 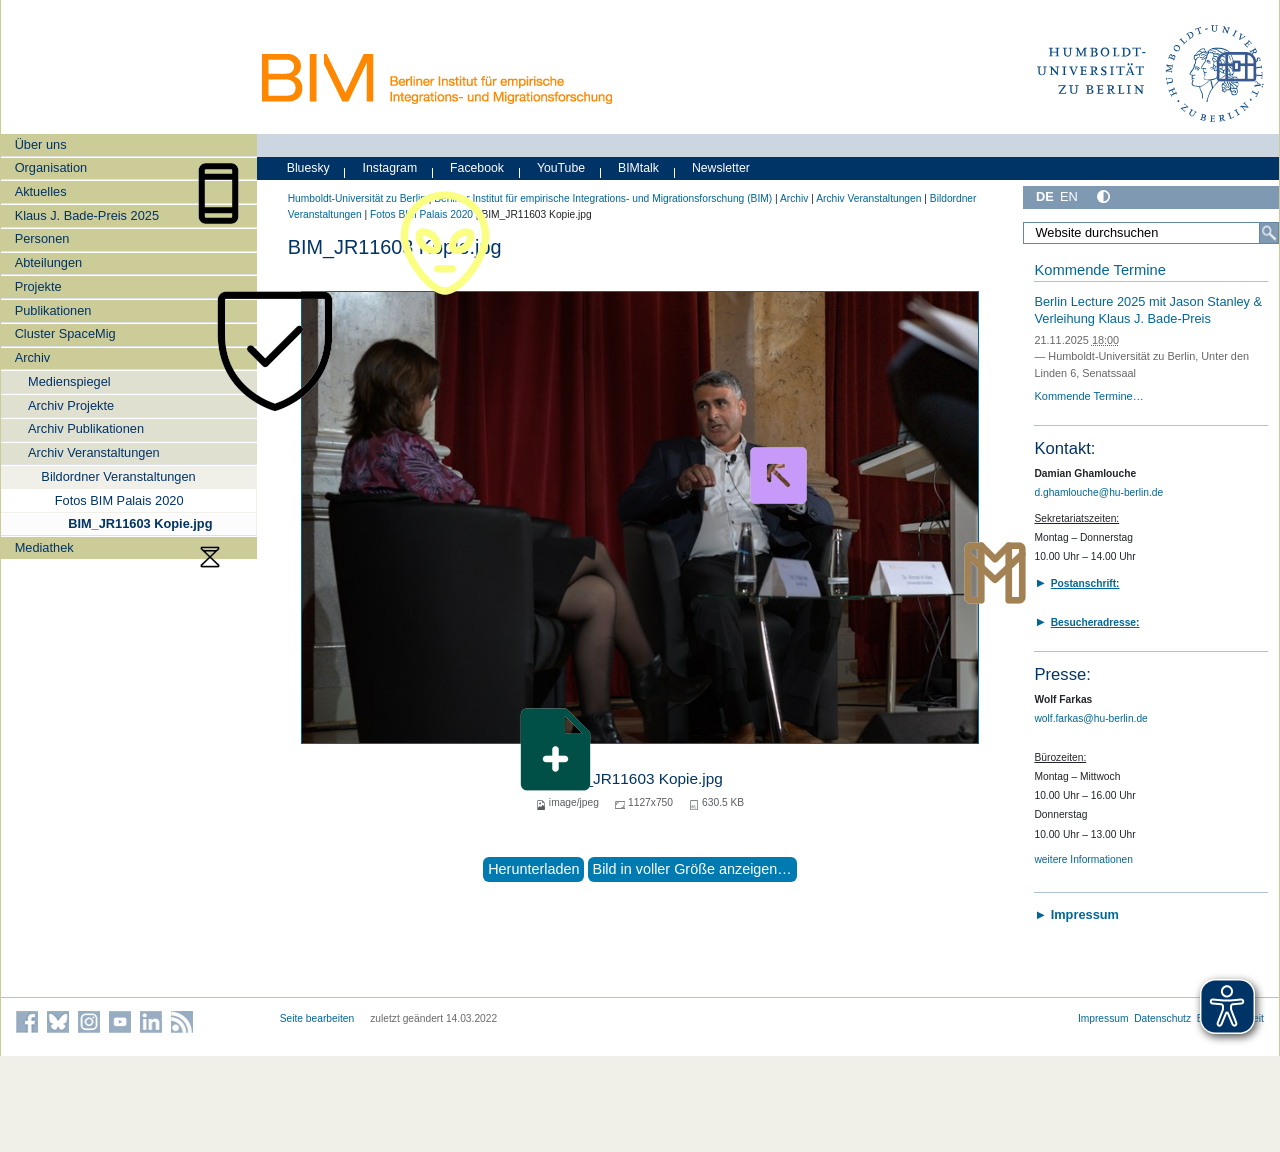 I want to click on access rewards or collected items, so click(x=1236, y=67).